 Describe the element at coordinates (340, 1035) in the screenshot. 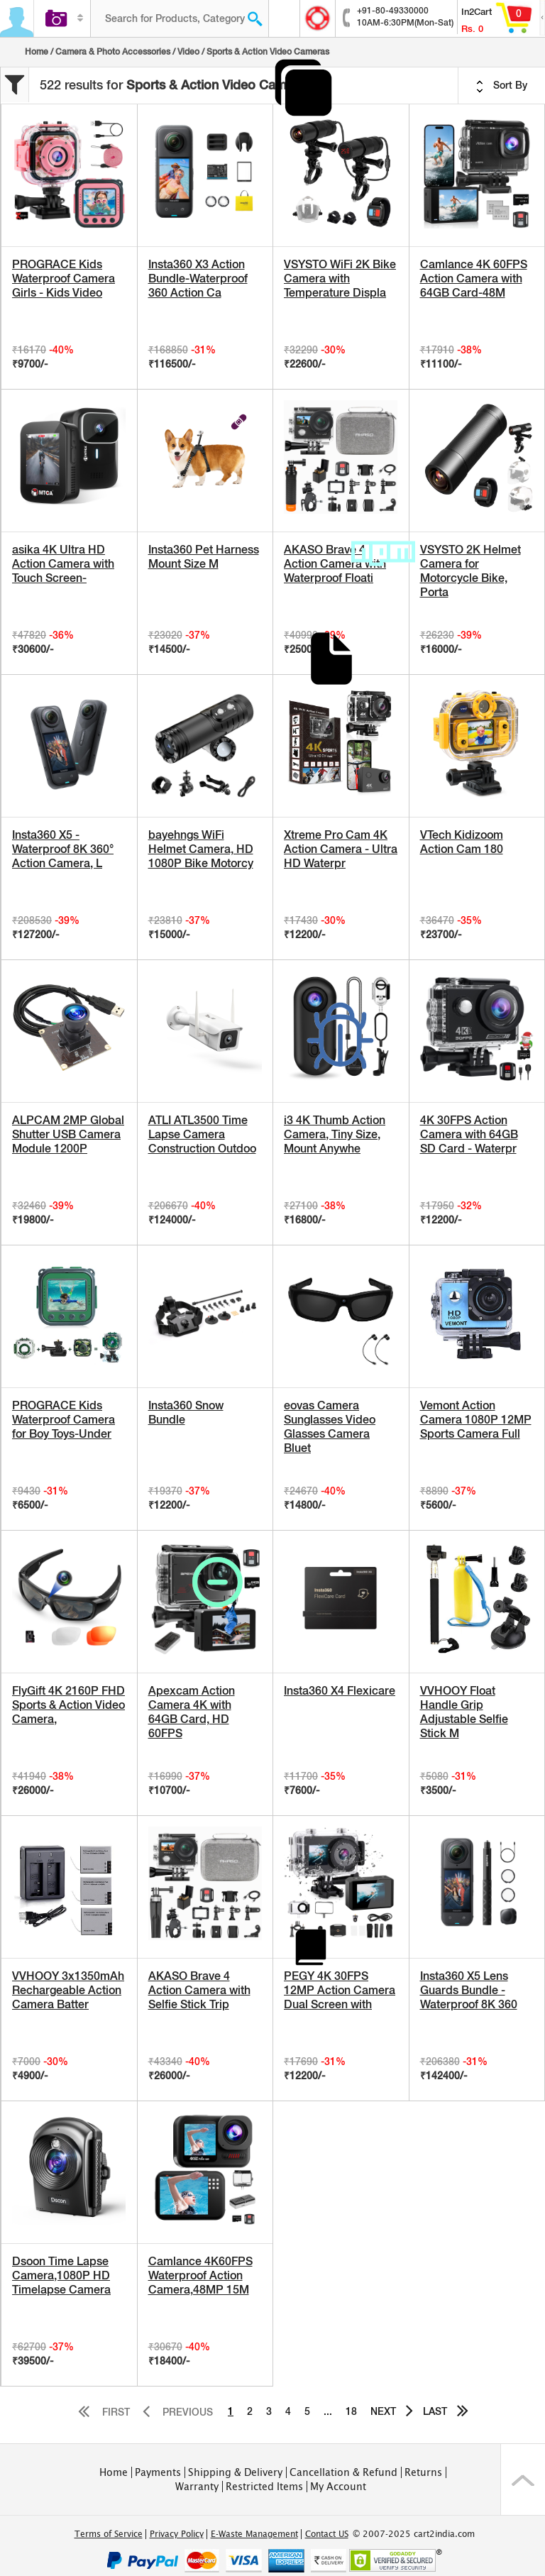

I see `report a bug or issue` at that location.